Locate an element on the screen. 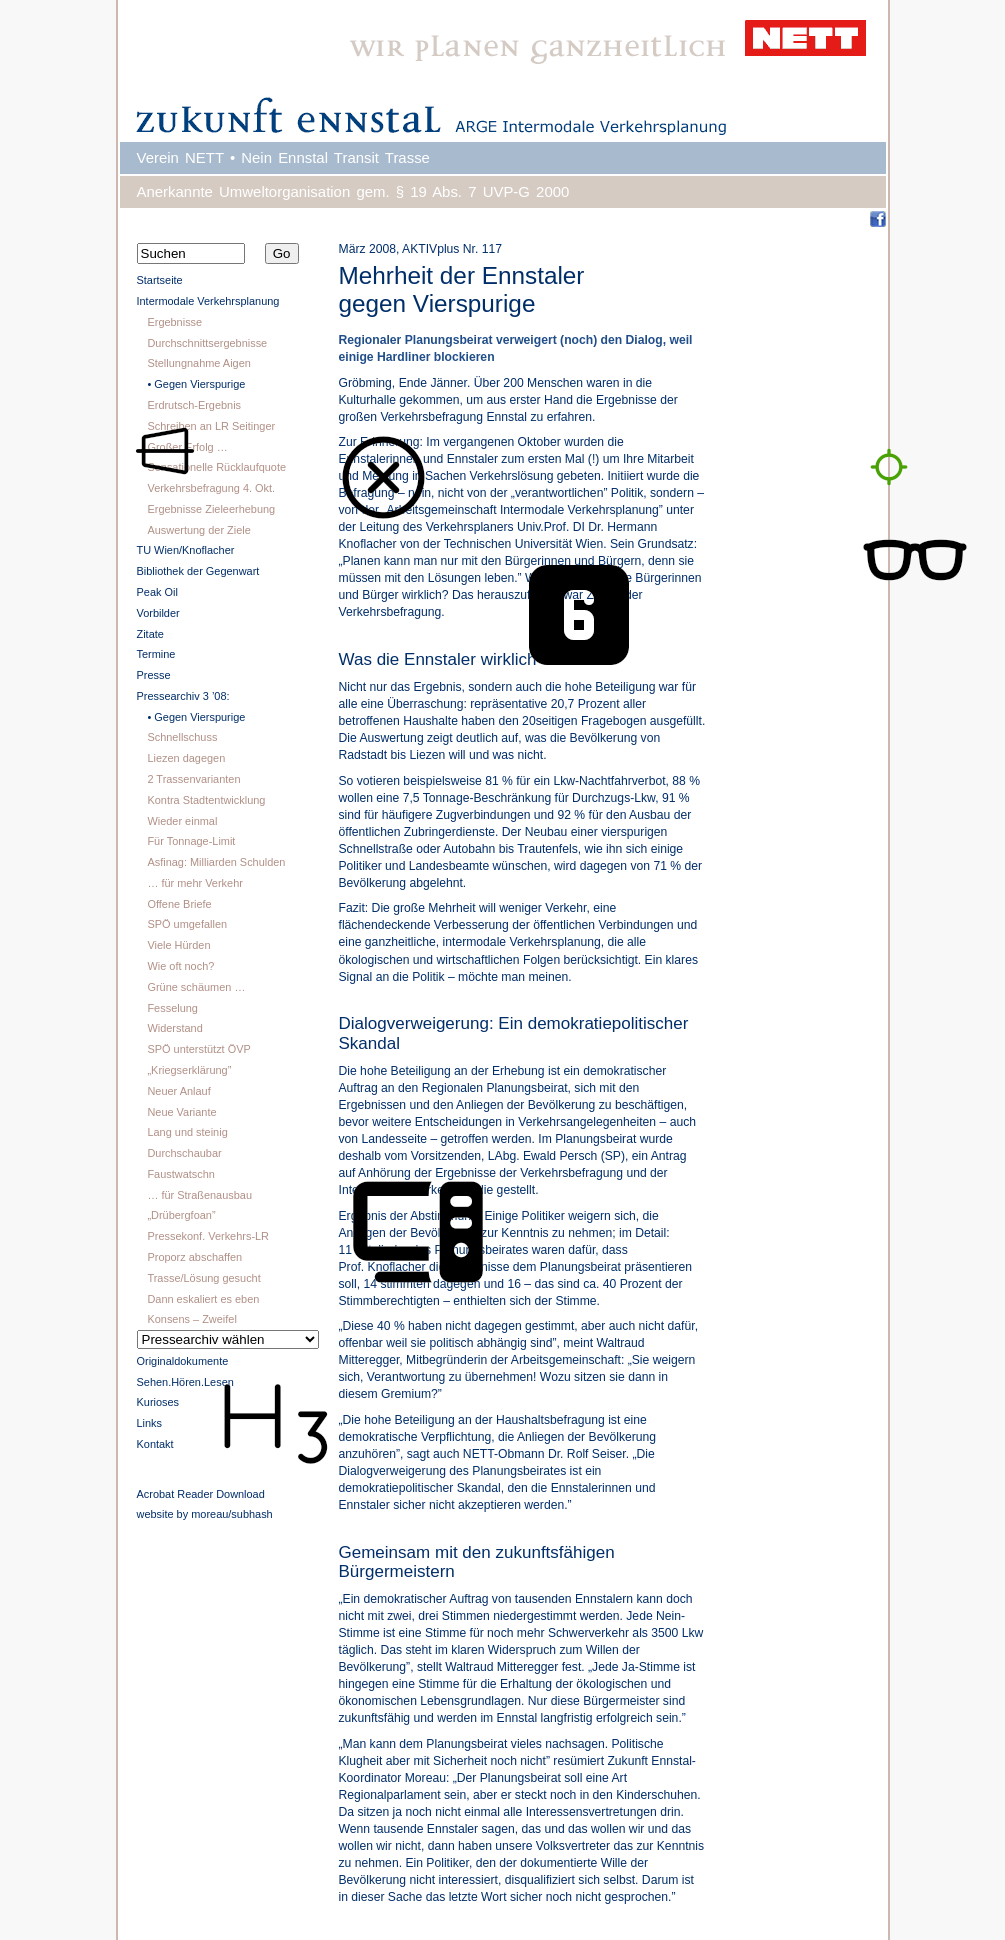 Image resolution: width=1005 pixels, height=1940 pixels. close or dismiss a dialog is located at coordinates (383, 477).